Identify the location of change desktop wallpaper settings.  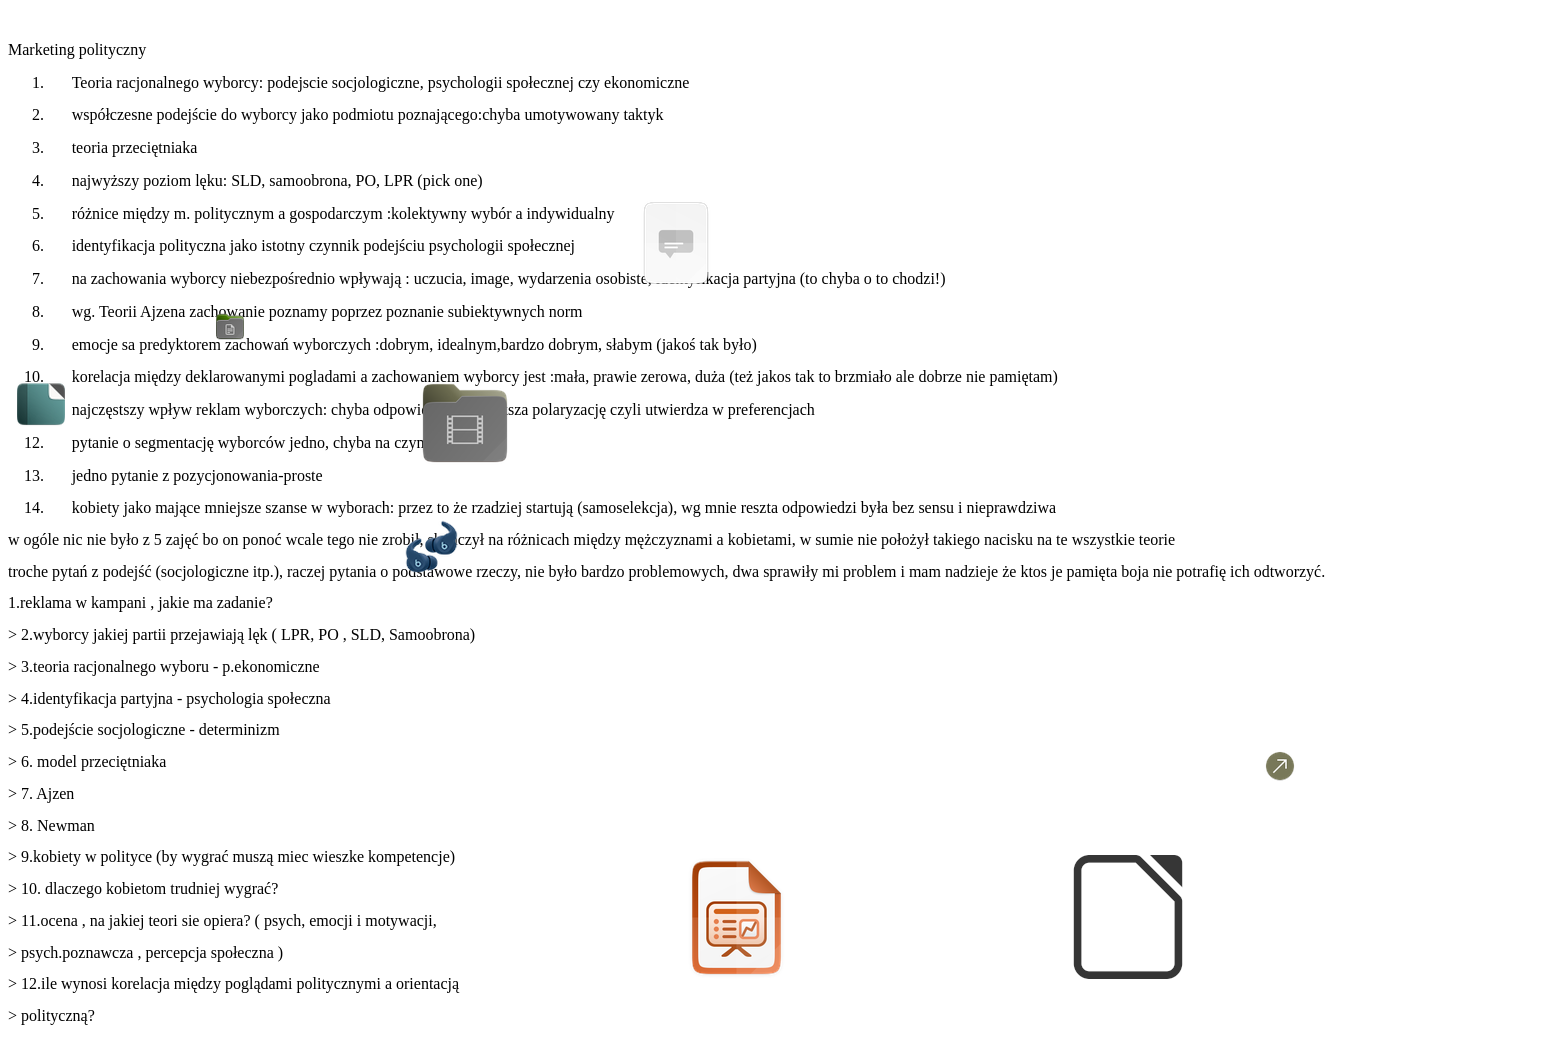
(41, 403).